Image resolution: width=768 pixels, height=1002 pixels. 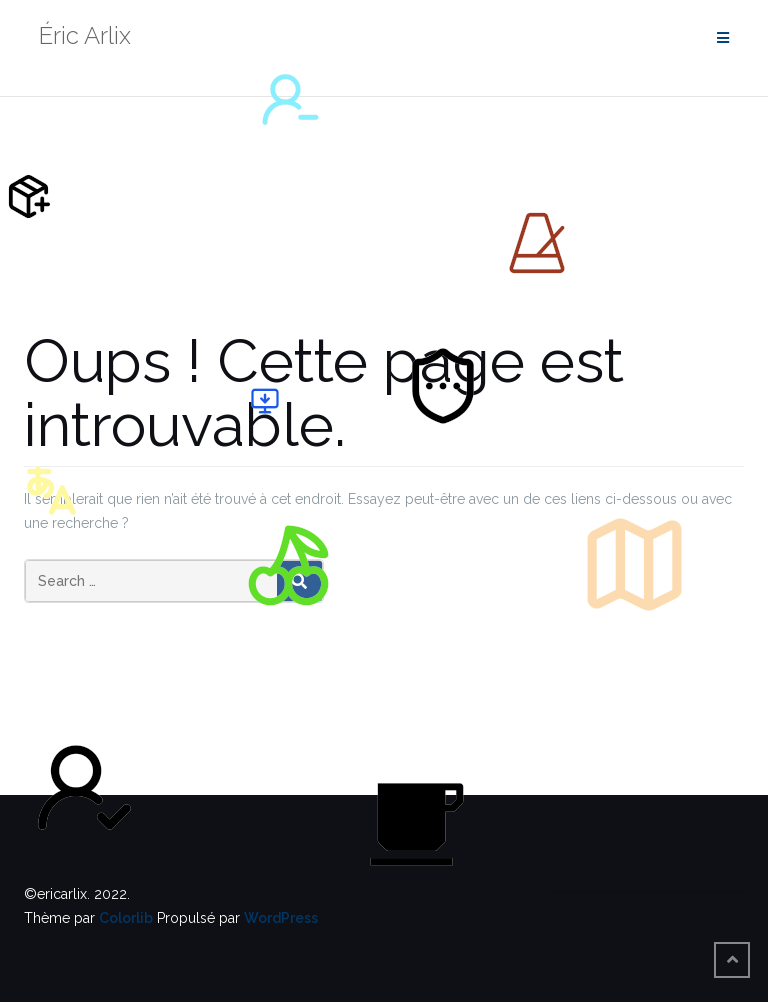 I want to click on remove a user or contact, so click(x=290, y=99).